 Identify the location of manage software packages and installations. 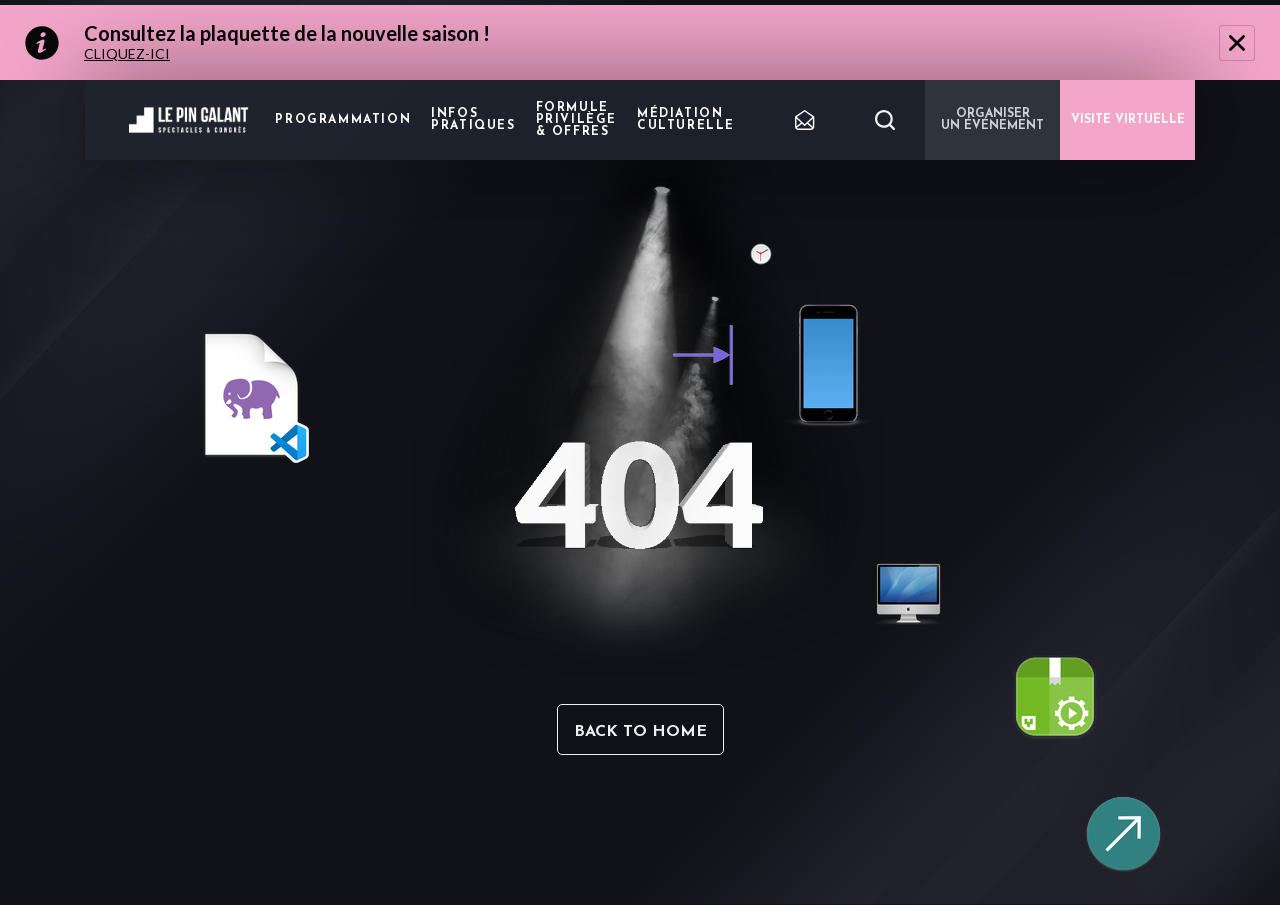
(1055, 698).